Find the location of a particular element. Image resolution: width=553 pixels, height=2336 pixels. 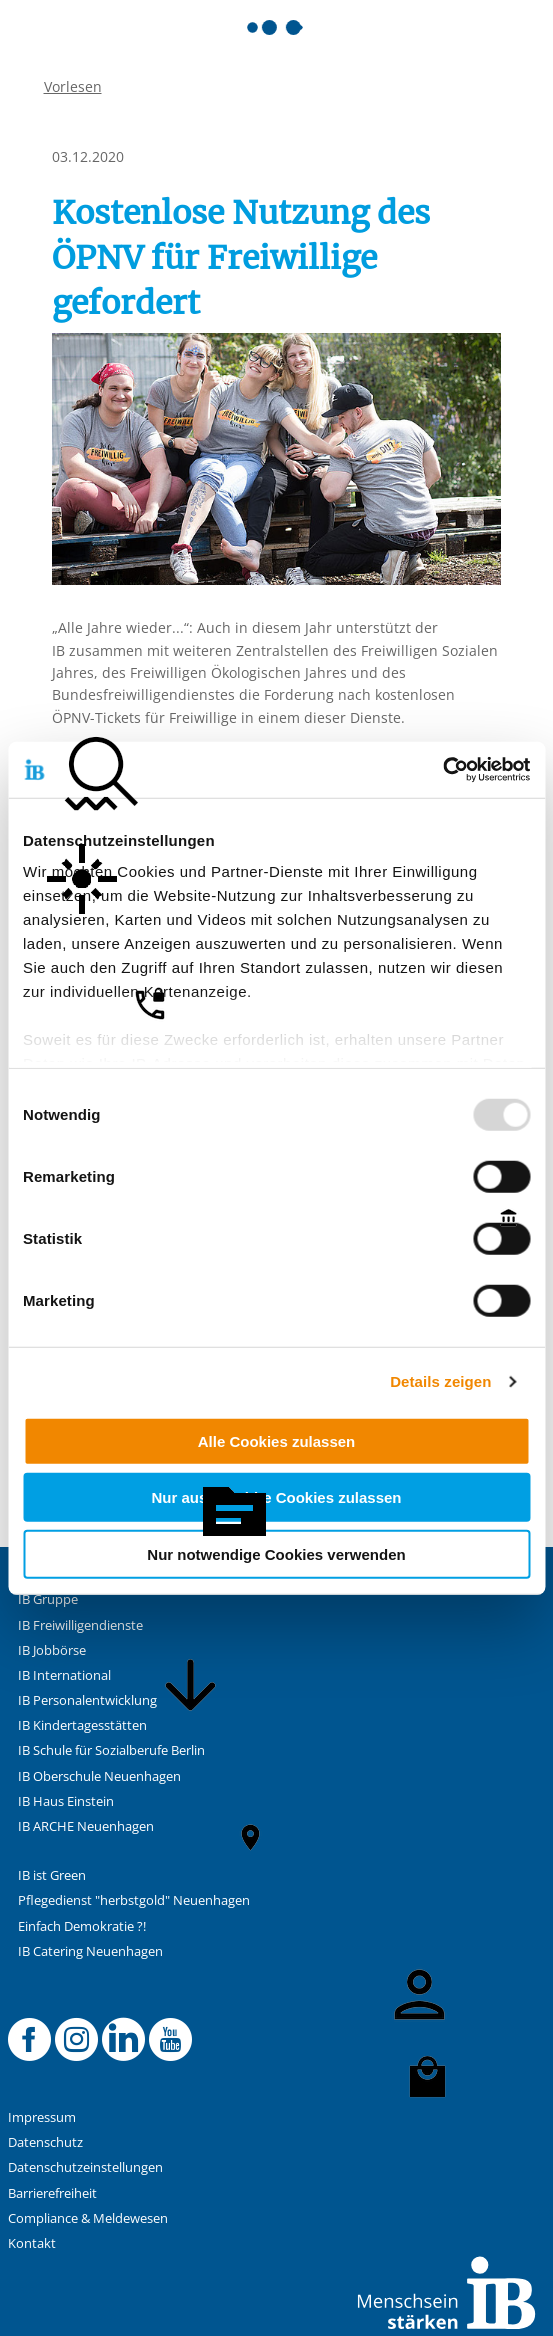

access bank or financial account is located at coordinates (509, 1218).